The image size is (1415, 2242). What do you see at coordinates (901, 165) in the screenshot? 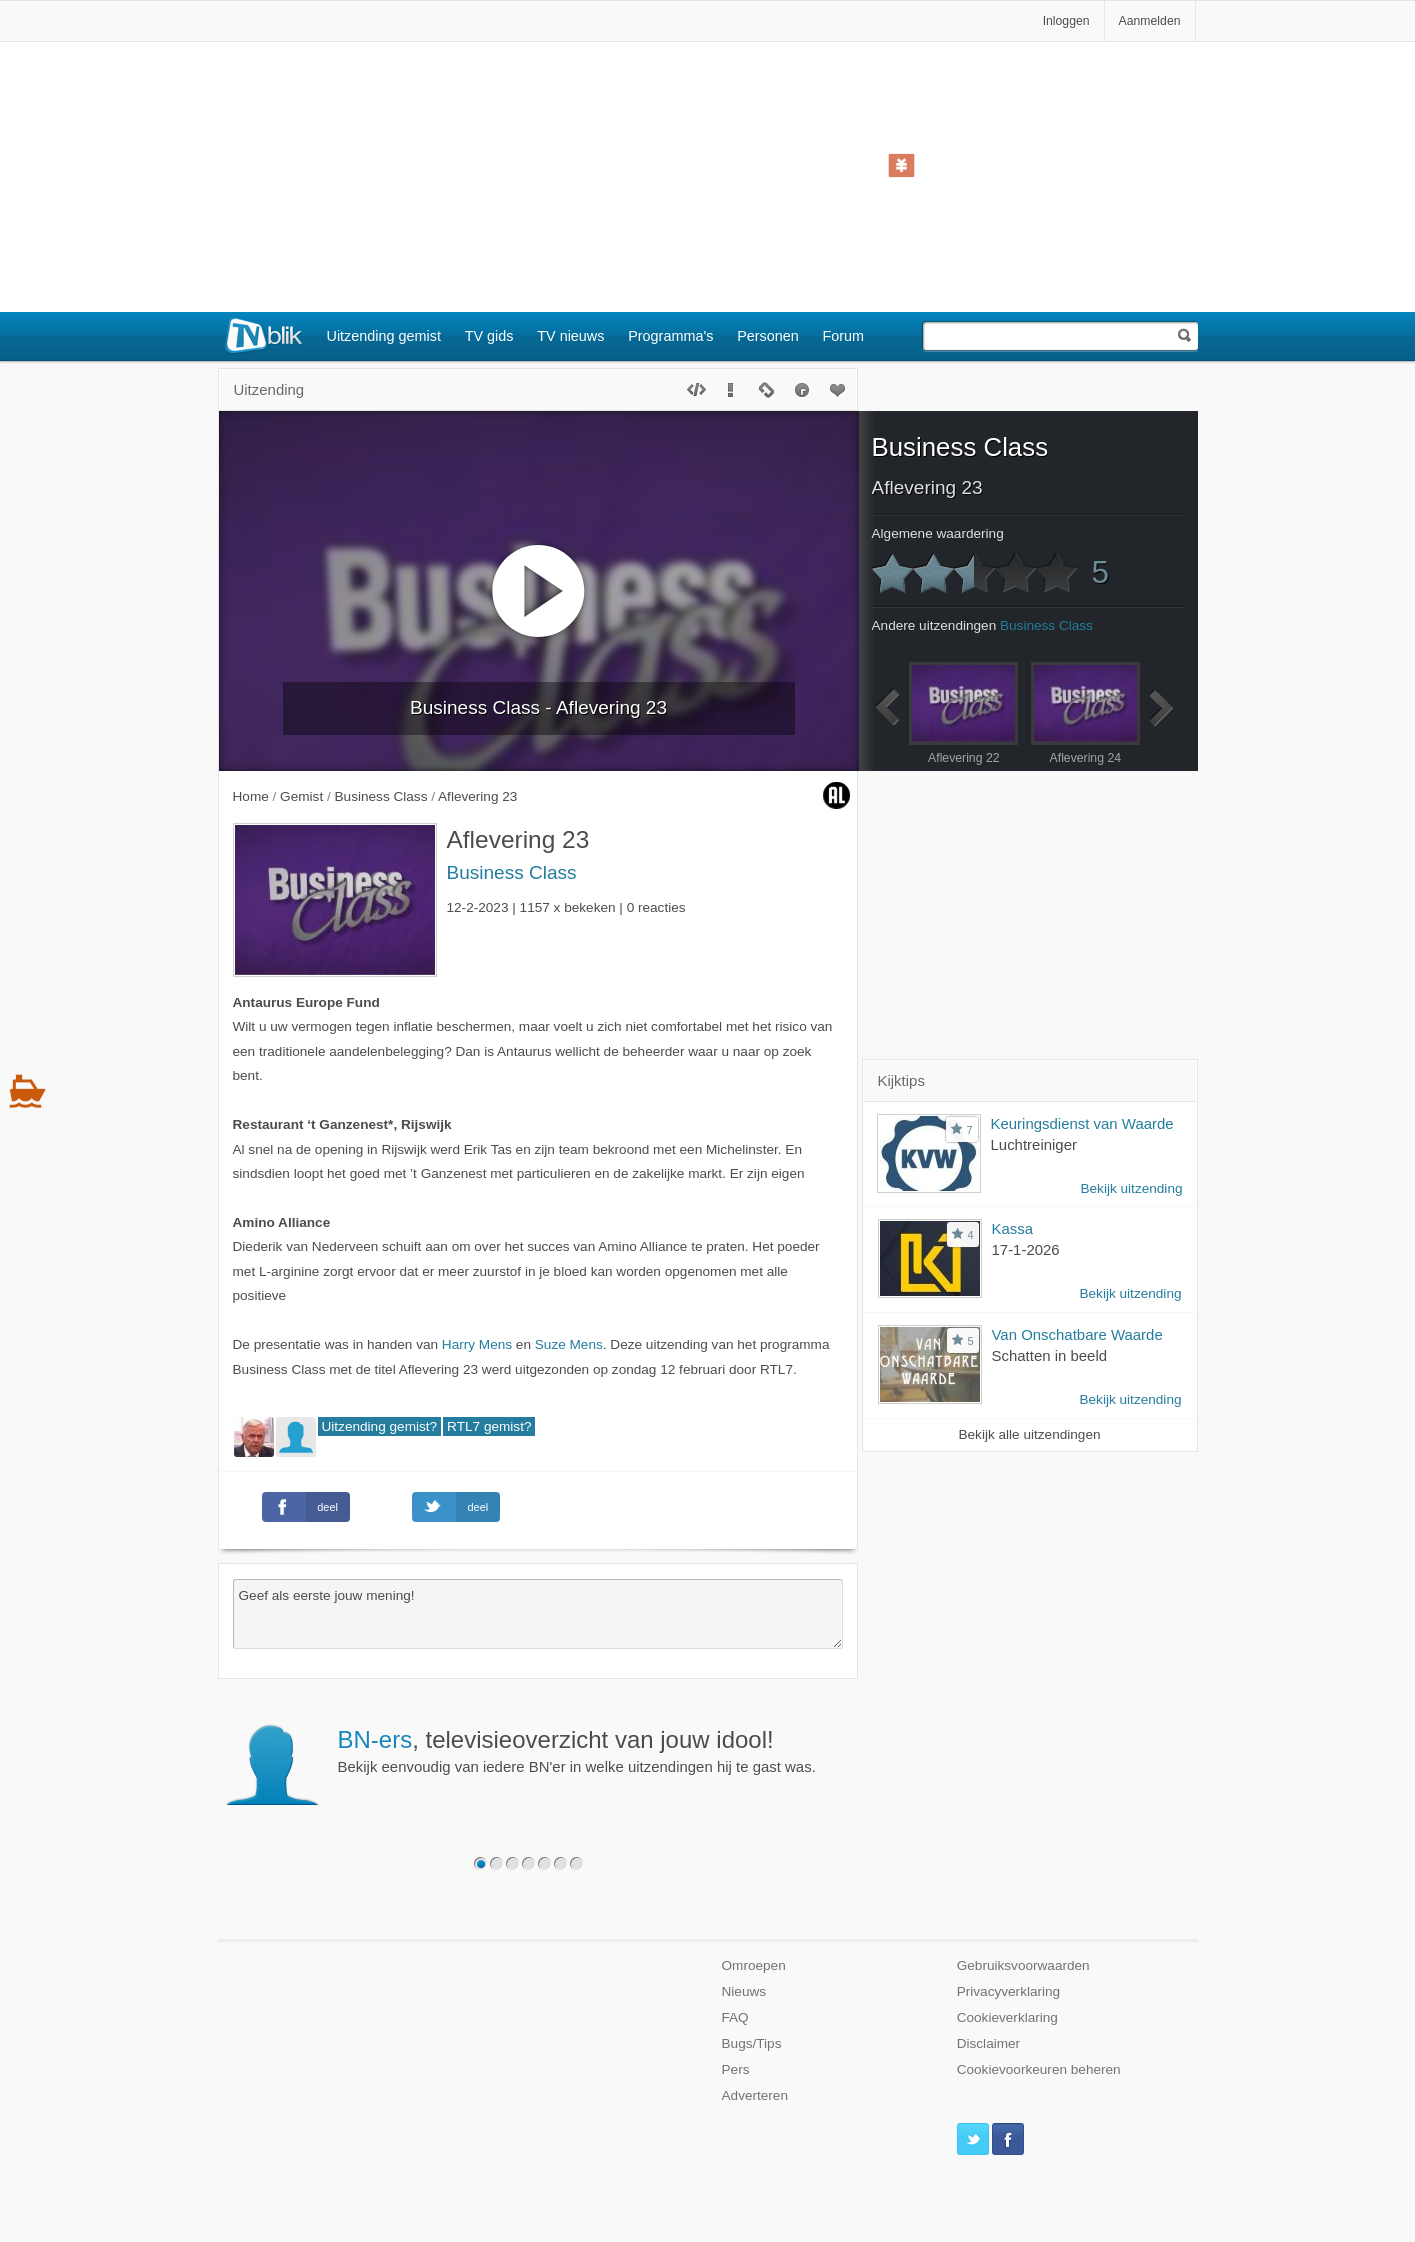
I see `access chinese yuan payment options` at bounding box center [901, 165].